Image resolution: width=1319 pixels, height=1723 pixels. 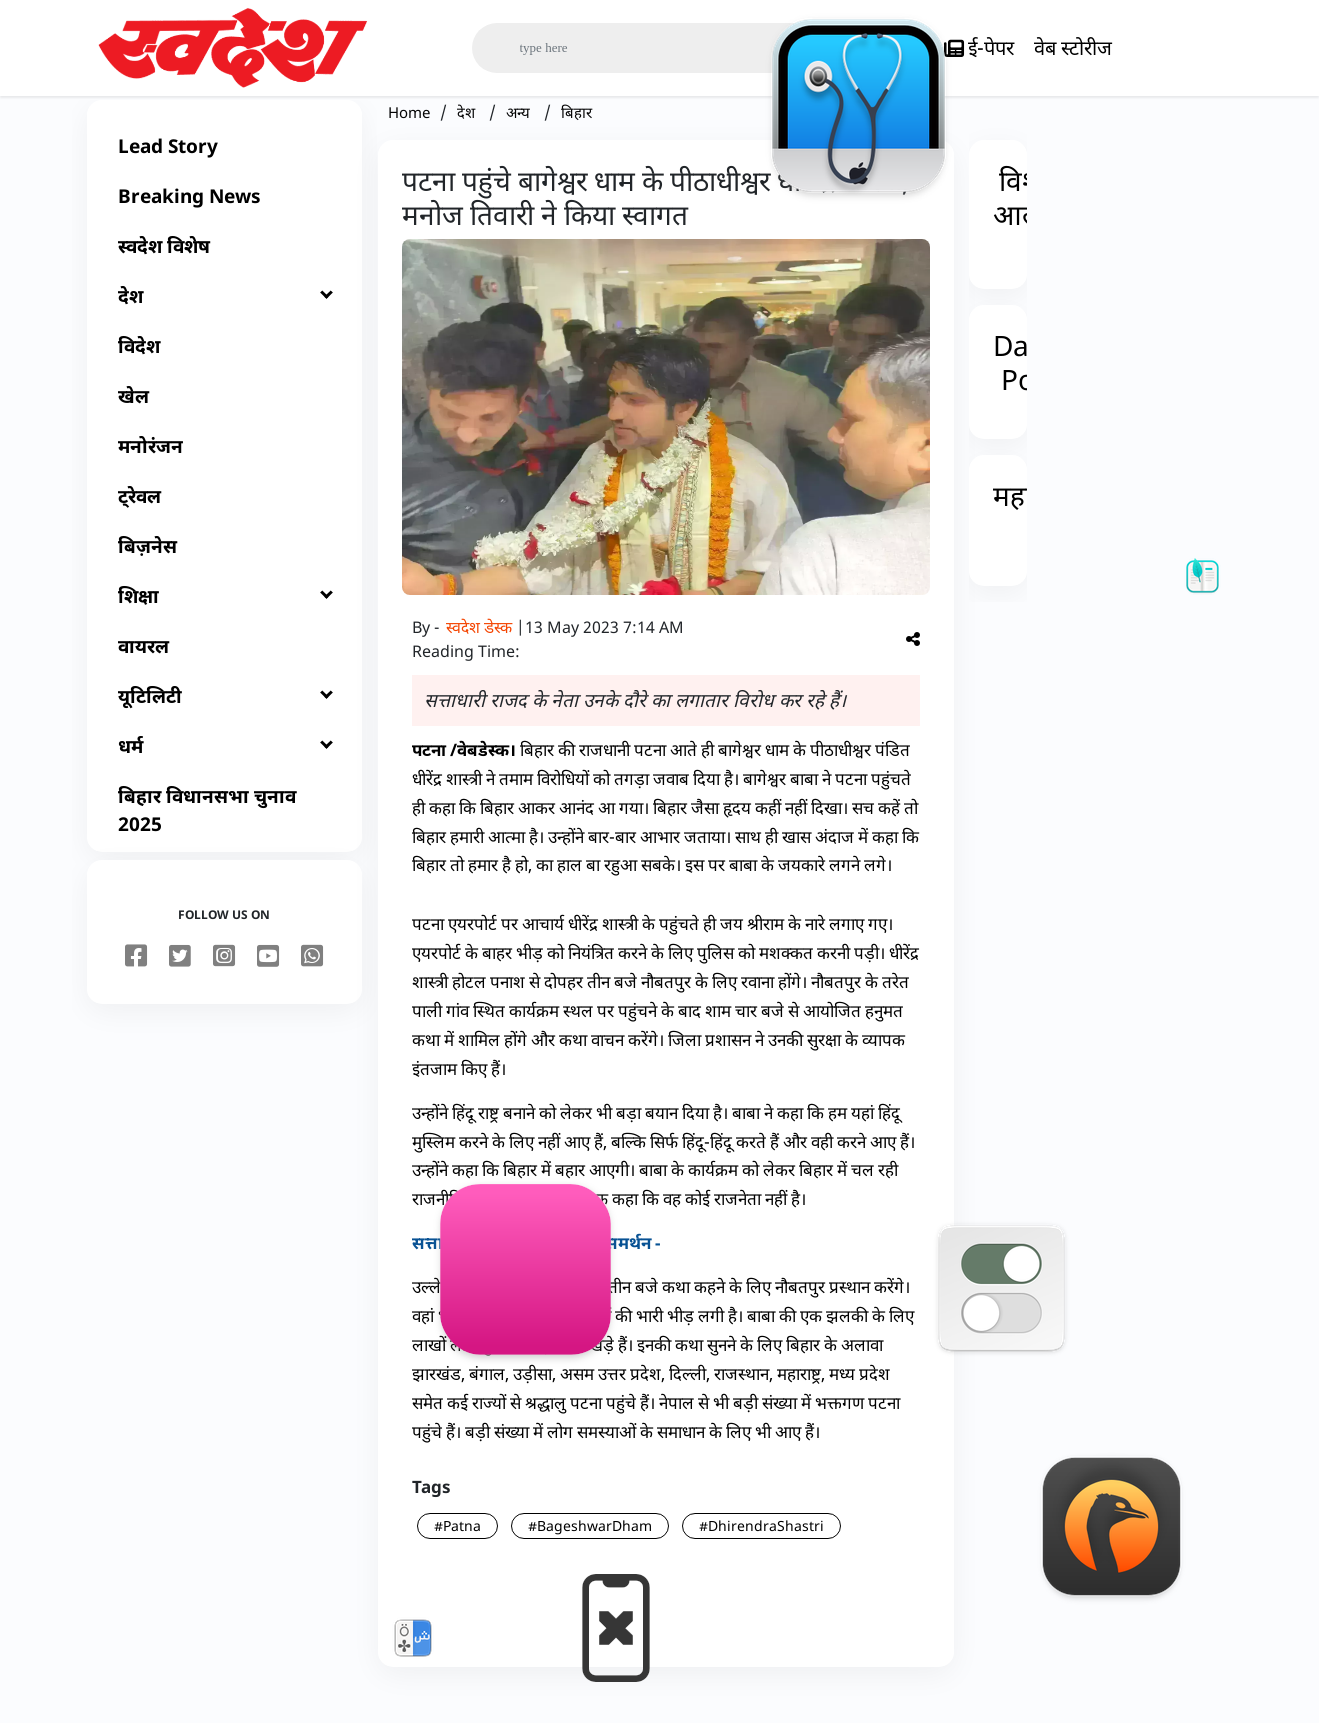 What do you see at coordinates (616, 1628) in the screenshot?
I see `disconnect or unlink a paired device` at bounding box center [616, 1628].